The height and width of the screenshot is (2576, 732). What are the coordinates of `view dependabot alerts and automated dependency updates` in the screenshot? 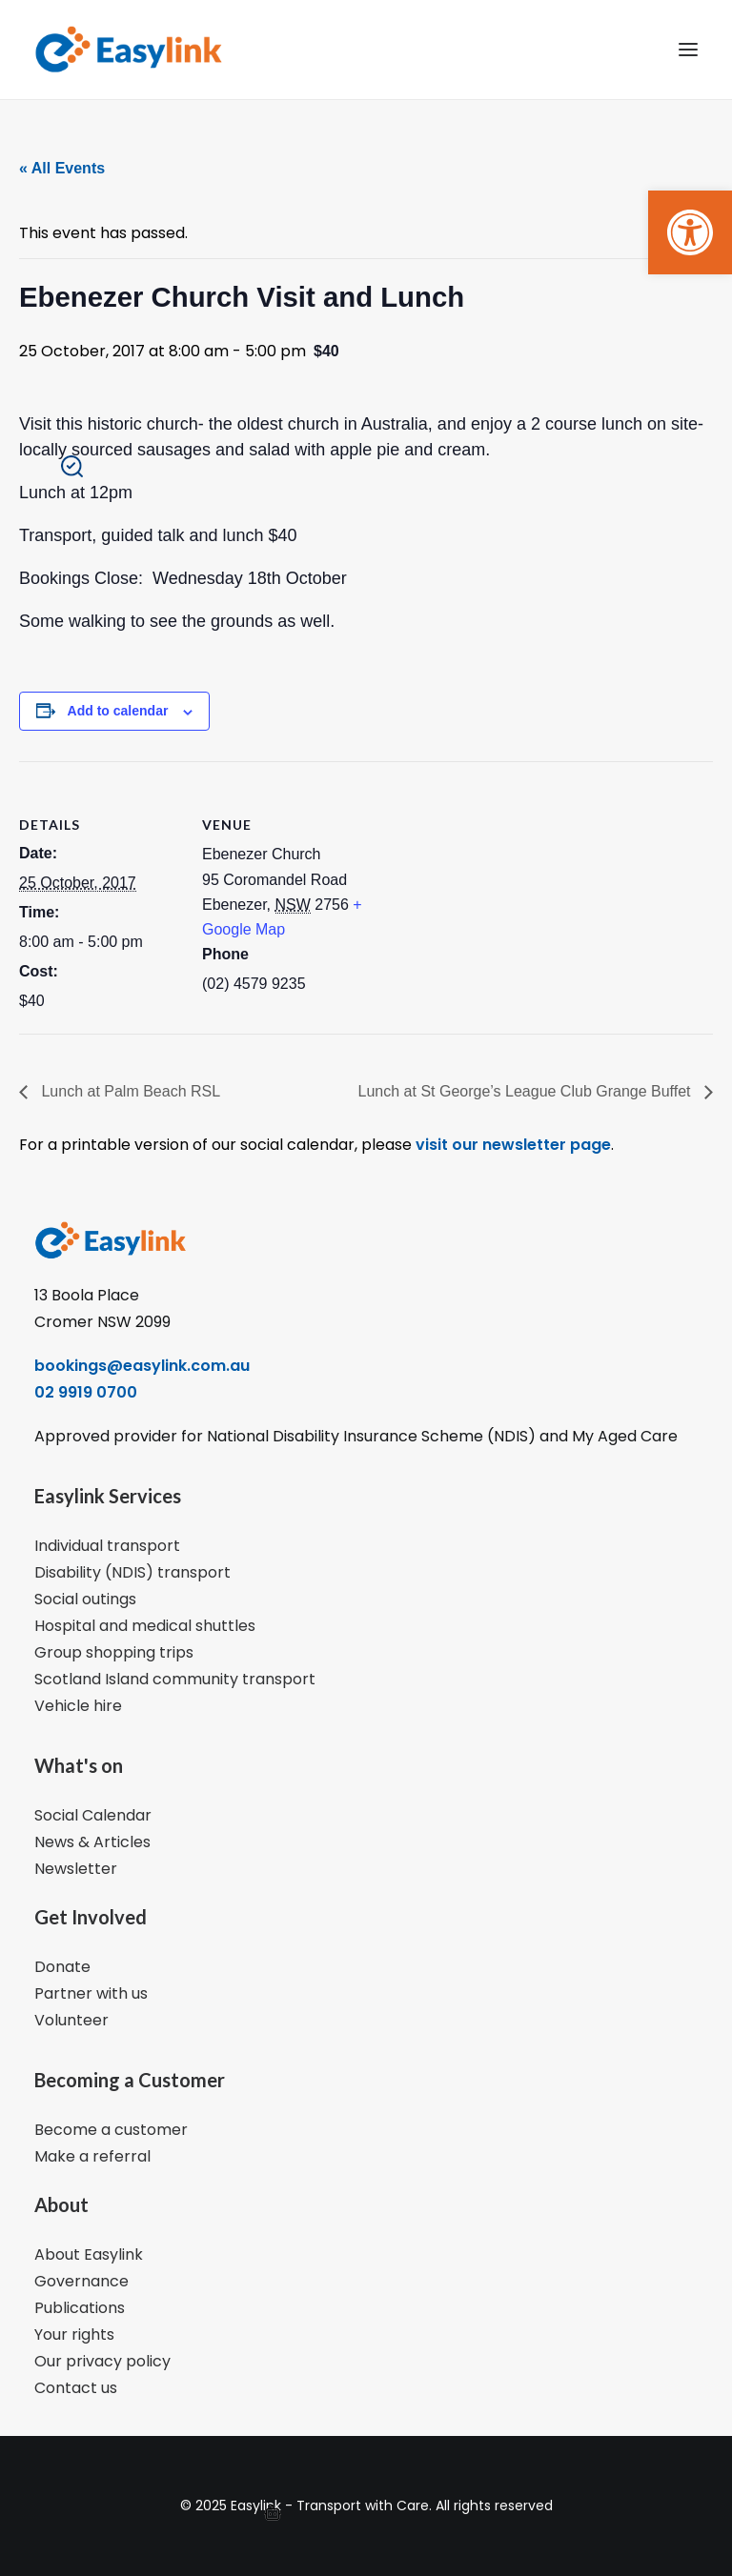 It's located at (273, 2513).